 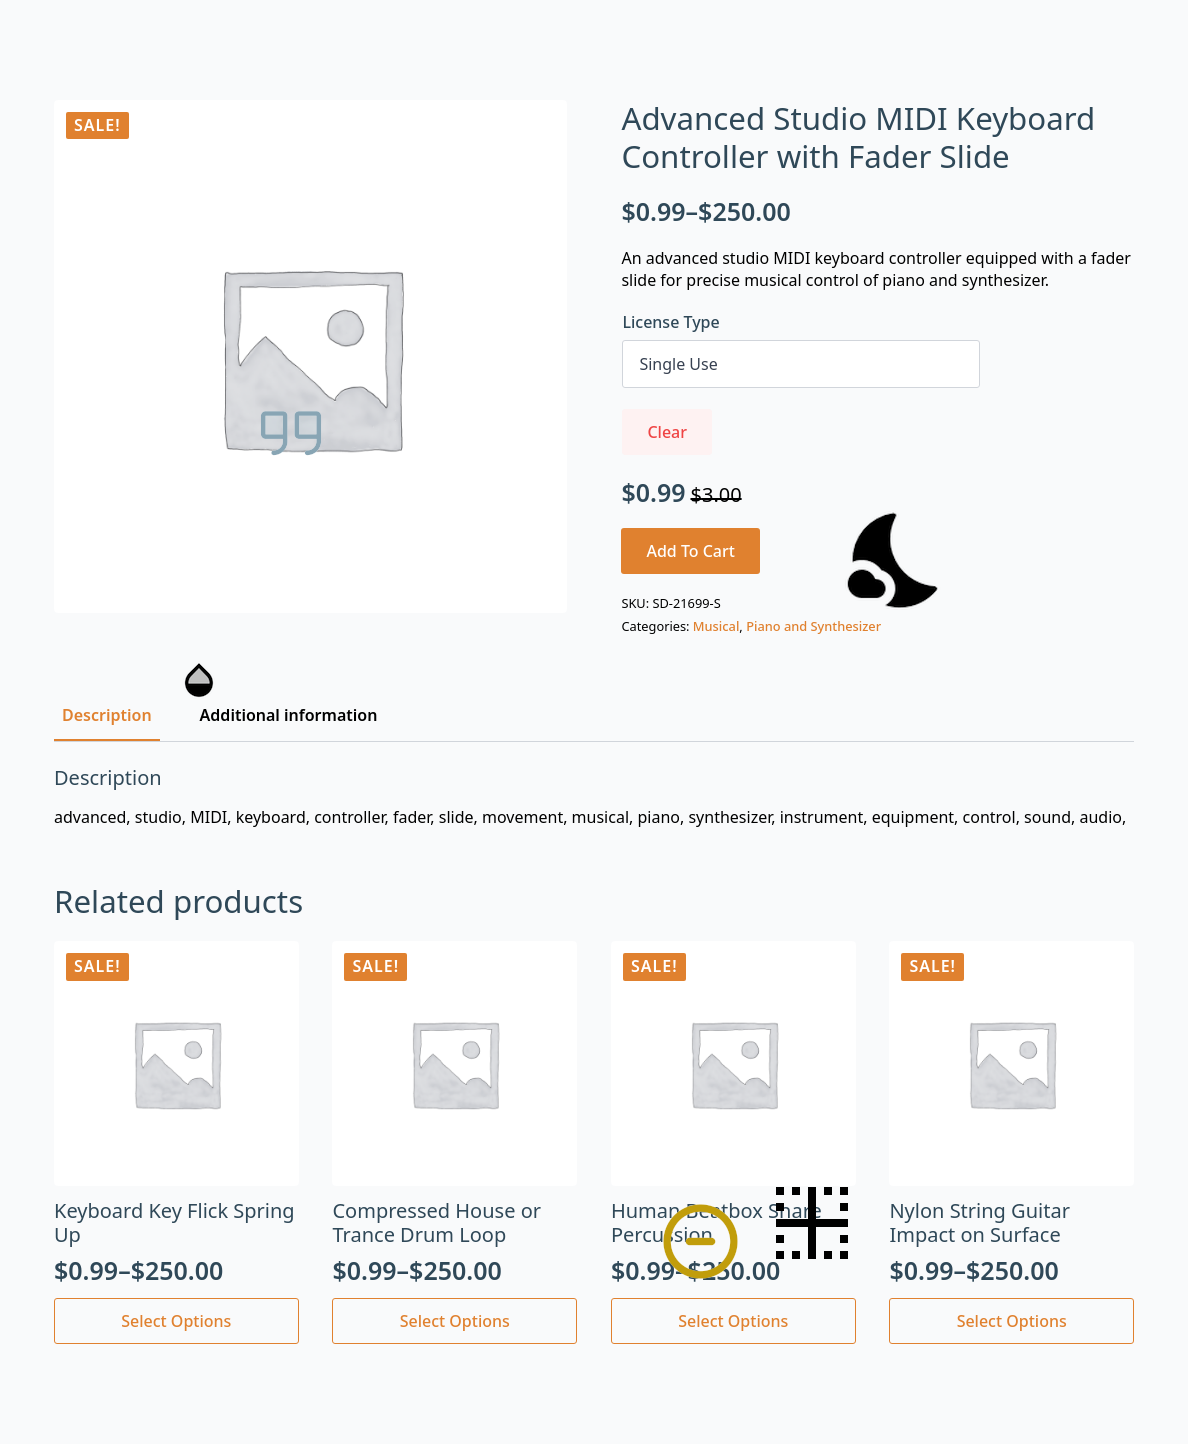 What do you see at coordinates (900, 560) in the screenshot?
I see `toggle dark mode or night theme` at bounding box center [900, 560].